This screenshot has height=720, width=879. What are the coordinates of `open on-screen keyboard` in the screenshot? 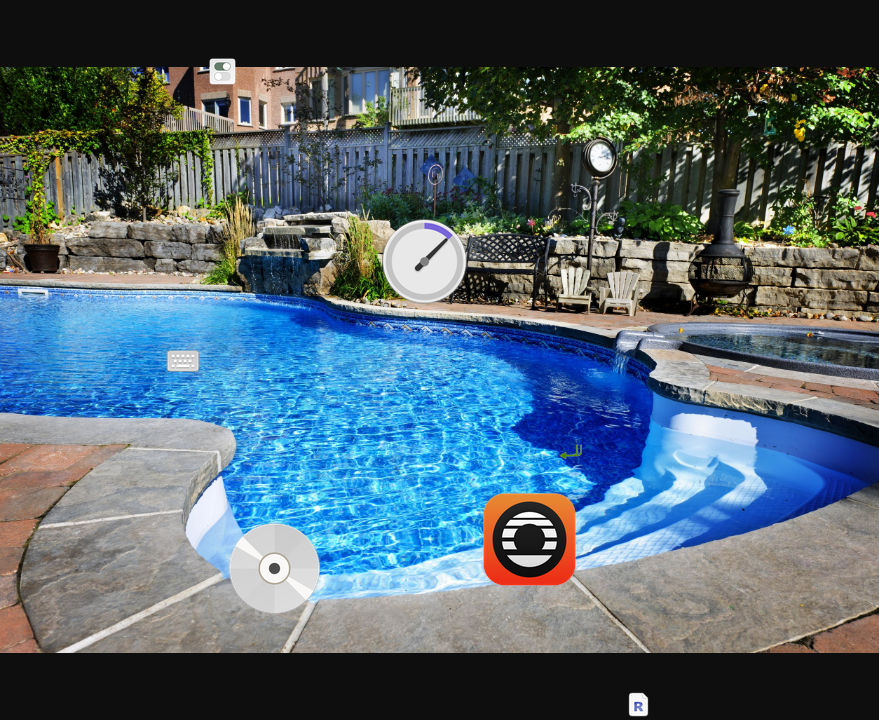 It's located at (183, 361).